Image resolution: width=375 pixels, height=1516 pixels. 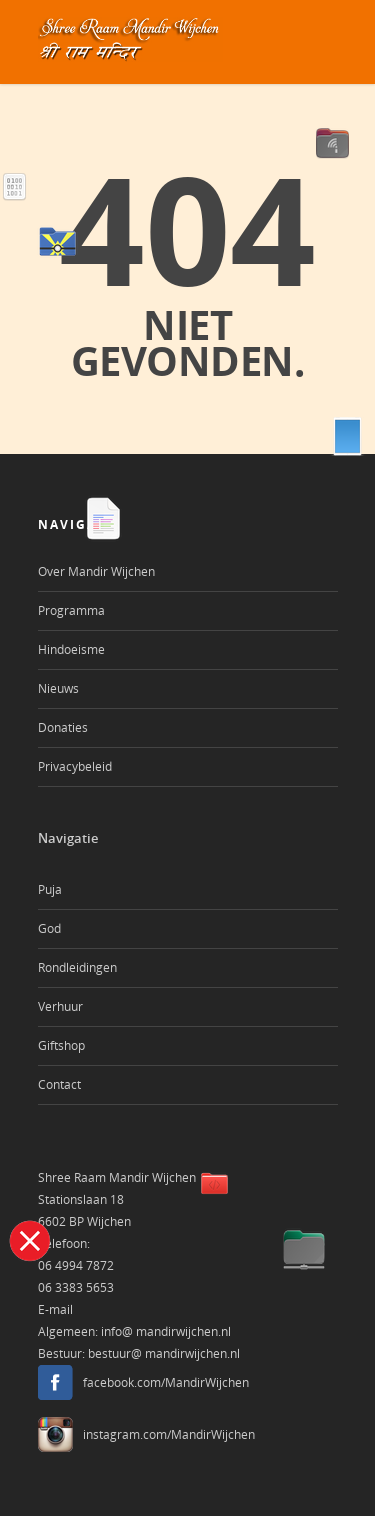 What do you see at coordinates (103, 518) in the screenshot?
I see `open developer tools or IDE` at bounding box center [103, 518].